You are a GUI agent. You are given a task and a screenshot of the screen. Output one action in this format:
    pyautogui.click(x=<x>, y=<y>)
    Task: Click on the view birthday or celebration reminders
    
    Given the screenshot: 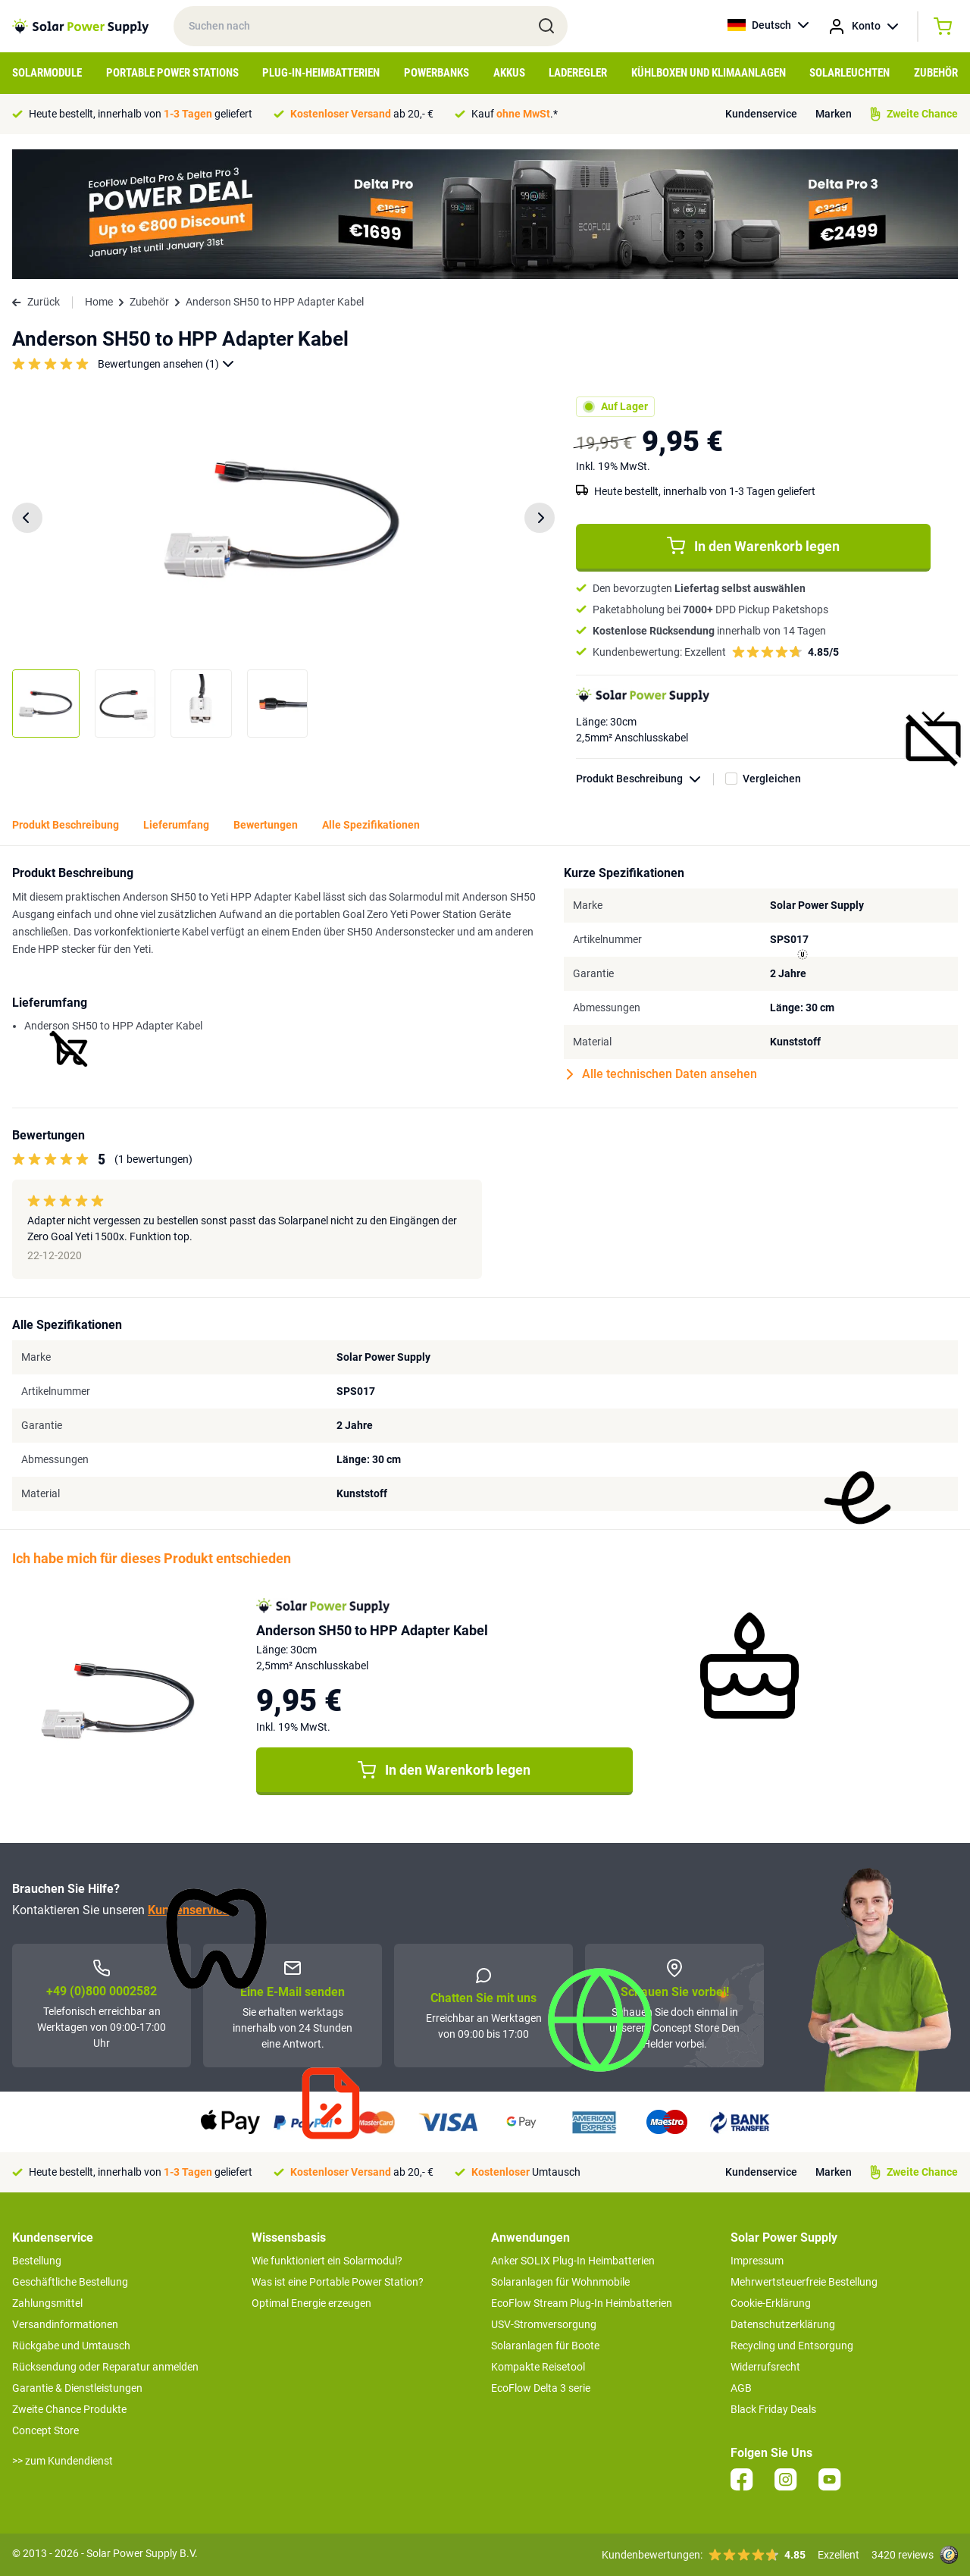 What is the action you would take?
    pyautogui.click(x=749, y=1673)
    